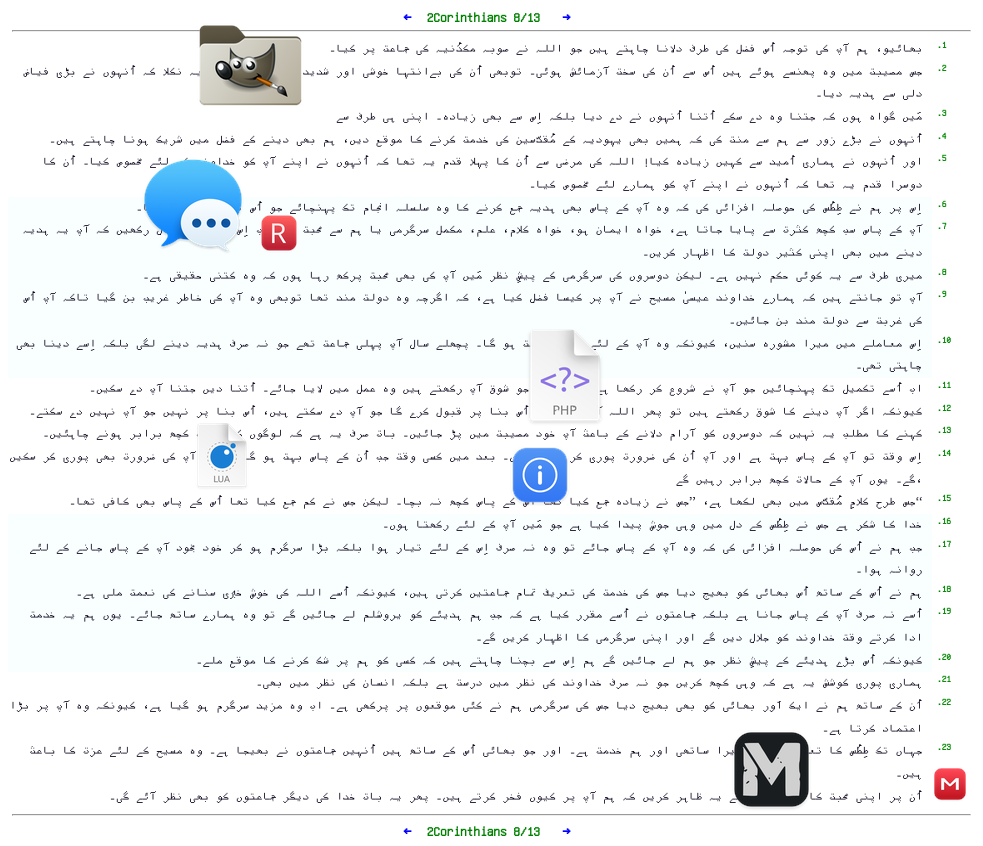 The image size is (983, 846). Describe the element at coordinates (250, 68) in the screenshot. I see `open GIMP project files folder` at that location.